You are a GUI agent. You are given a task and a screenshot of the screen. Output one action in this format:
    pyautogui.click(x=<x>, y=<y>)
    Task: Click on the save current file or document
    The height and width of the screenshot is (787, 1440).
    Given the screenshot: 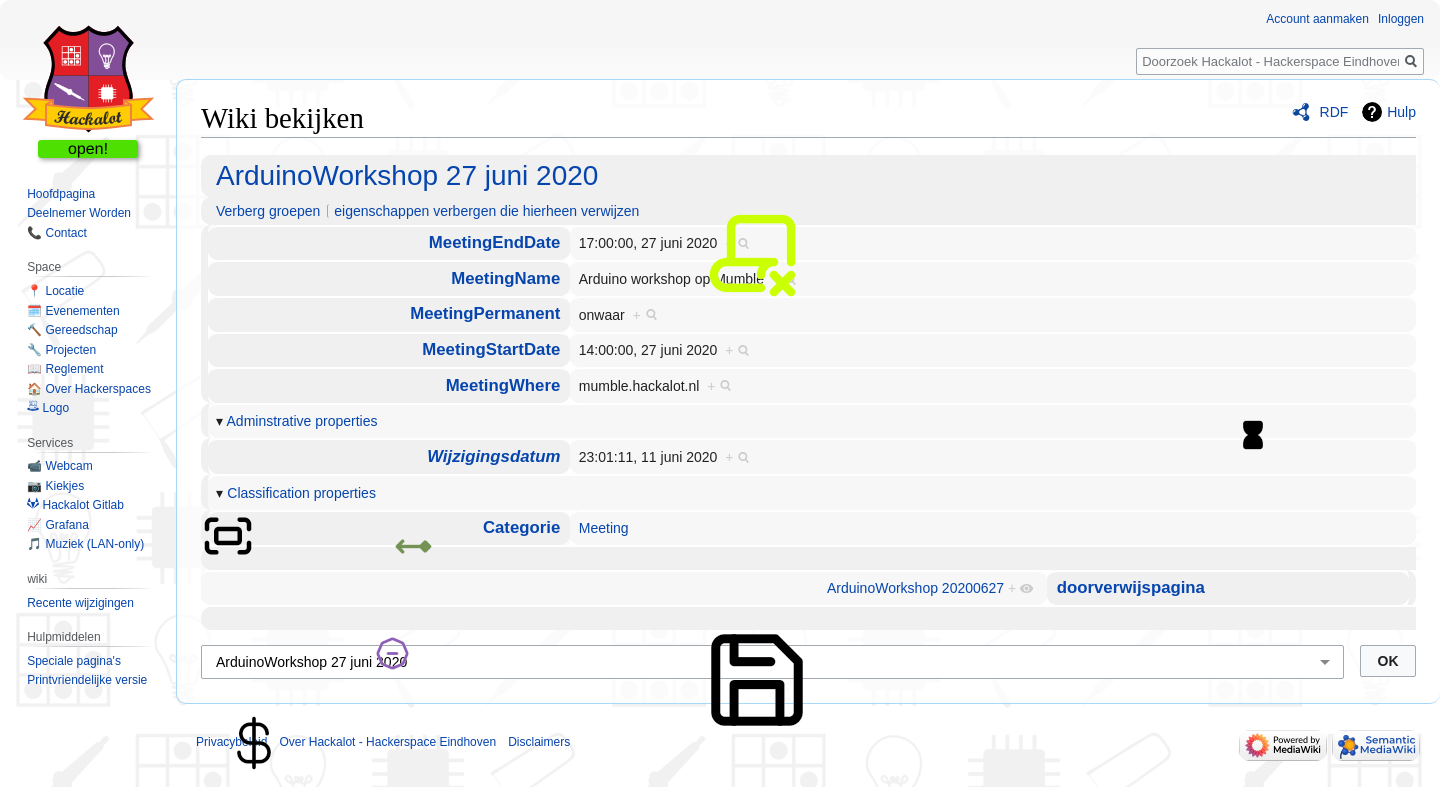 What is the action you would take?
    pyautogui.click(x=757, y=680)
    